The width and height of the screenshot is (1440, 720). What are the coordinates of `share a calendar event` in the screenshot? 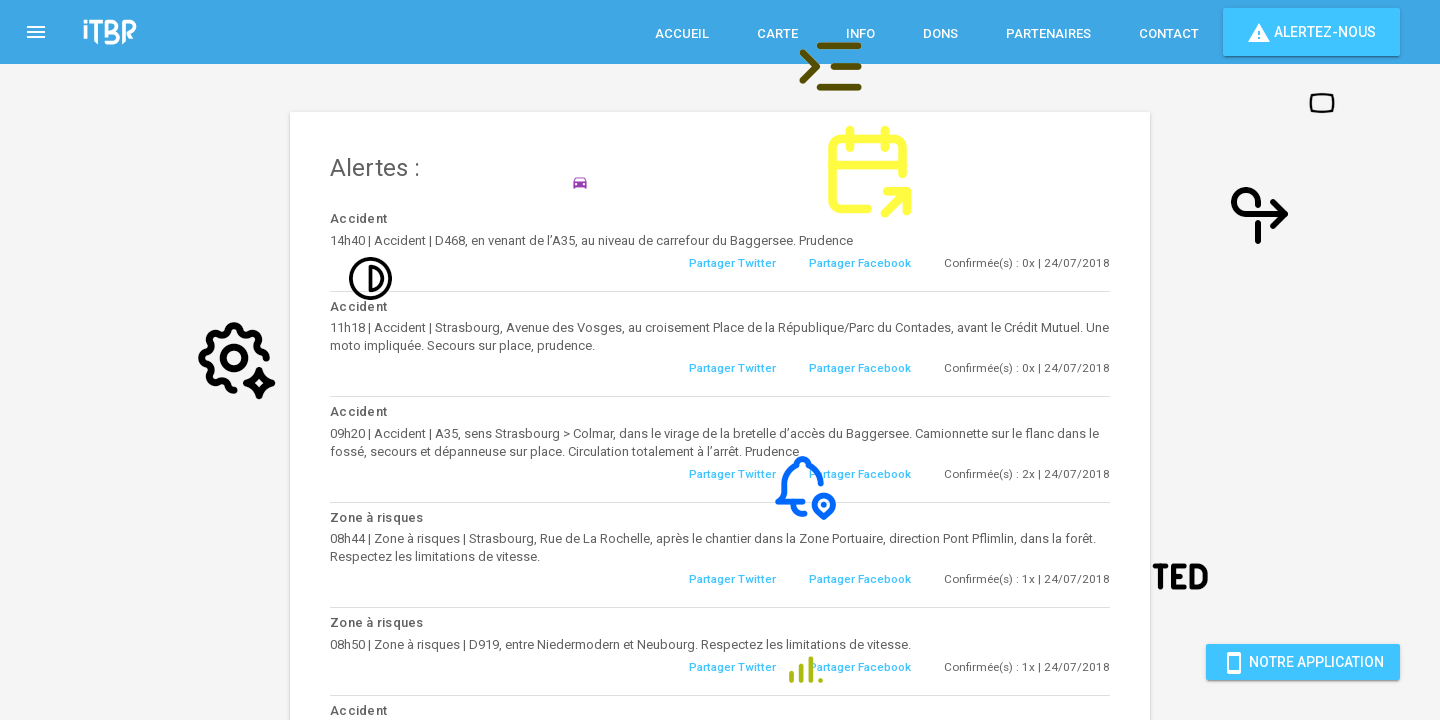 It's located at (867, 169).